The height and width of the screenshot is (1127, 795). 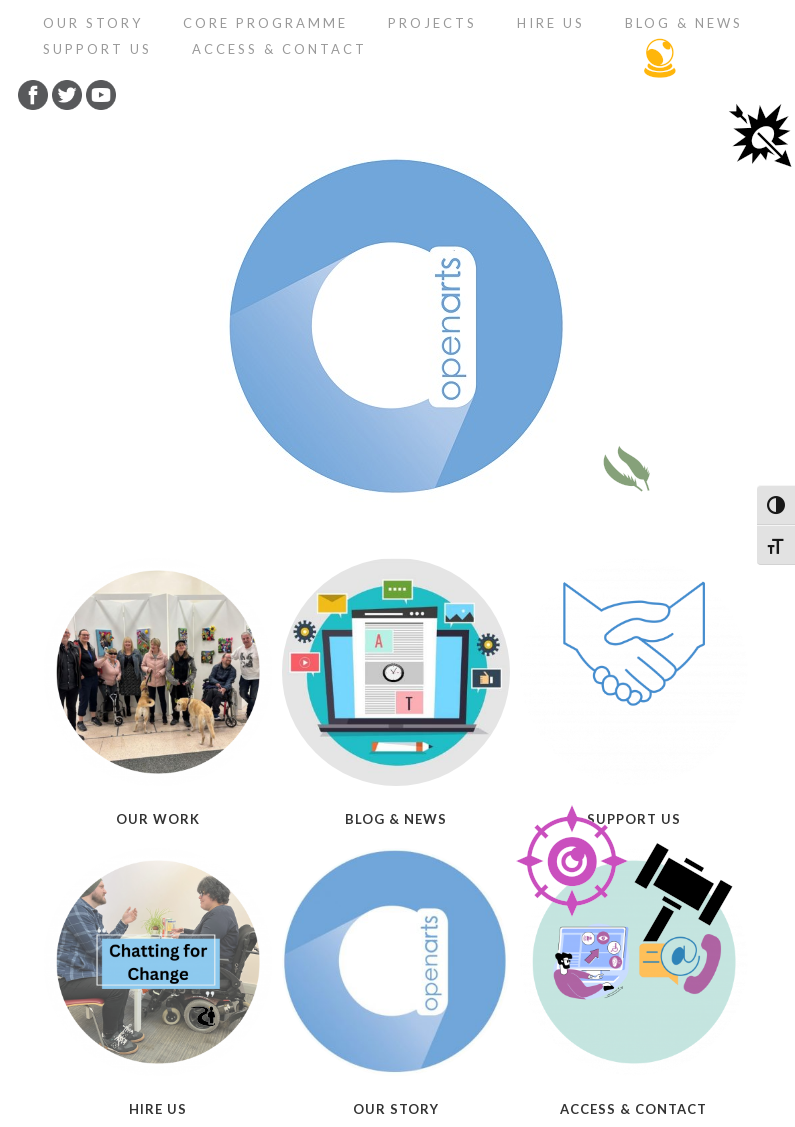 What do you see at coordinates (627, 469) in the screenshot?
I see `indicates a writing or composition feature` at bounding box center [627, 469].